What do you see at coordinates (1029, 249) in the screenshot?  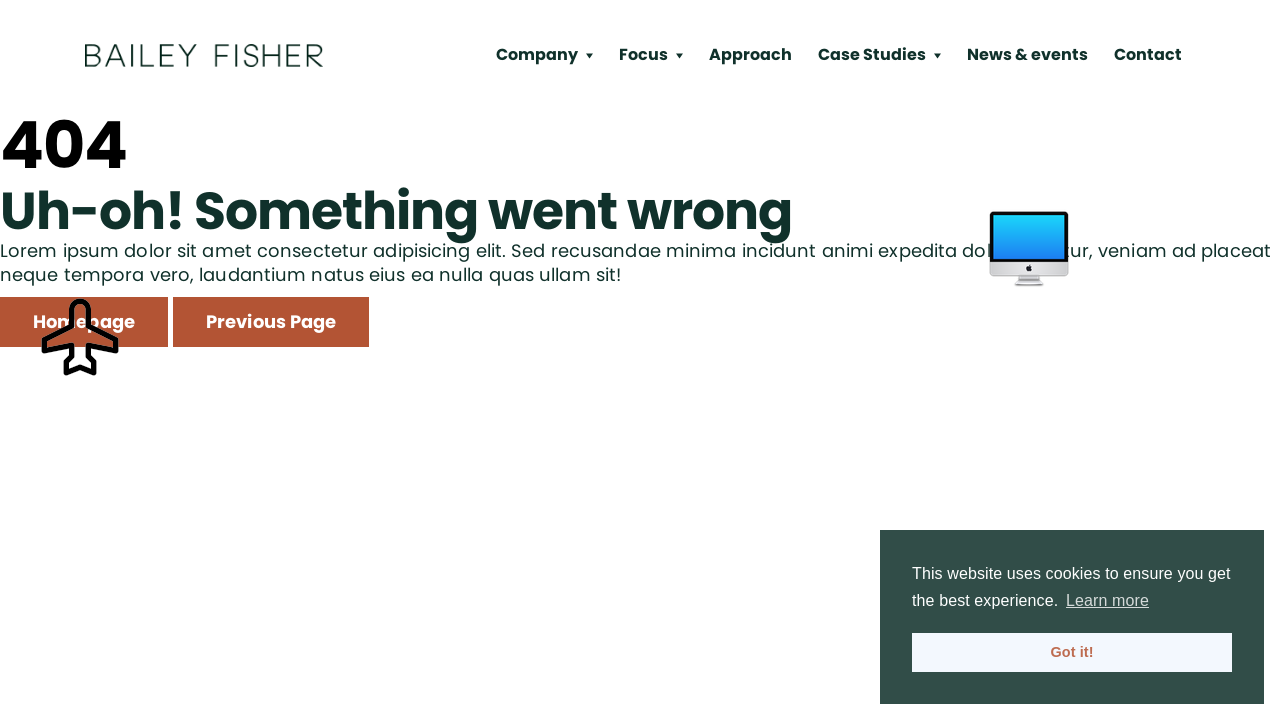 I see `access desktop or computer settings` at bounding box center [1029, 249].